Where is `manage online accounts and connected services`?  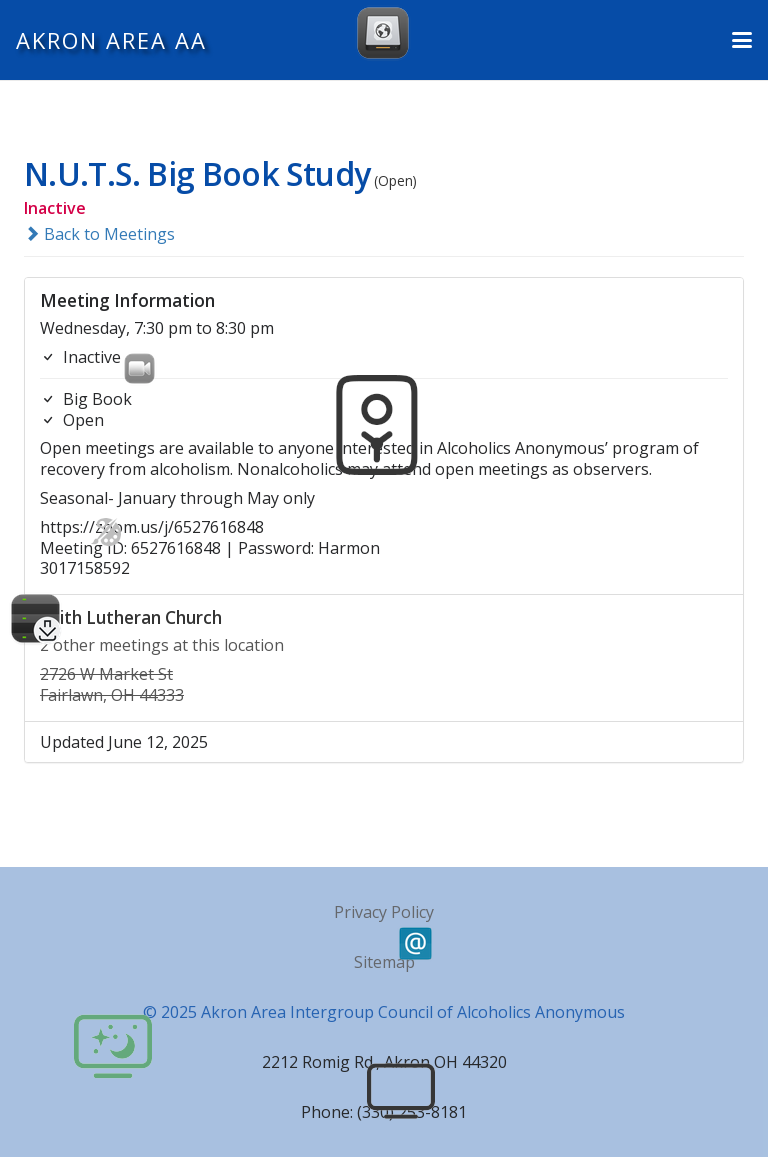 manage online accounts and connected services is located at coordinates (415, 943).